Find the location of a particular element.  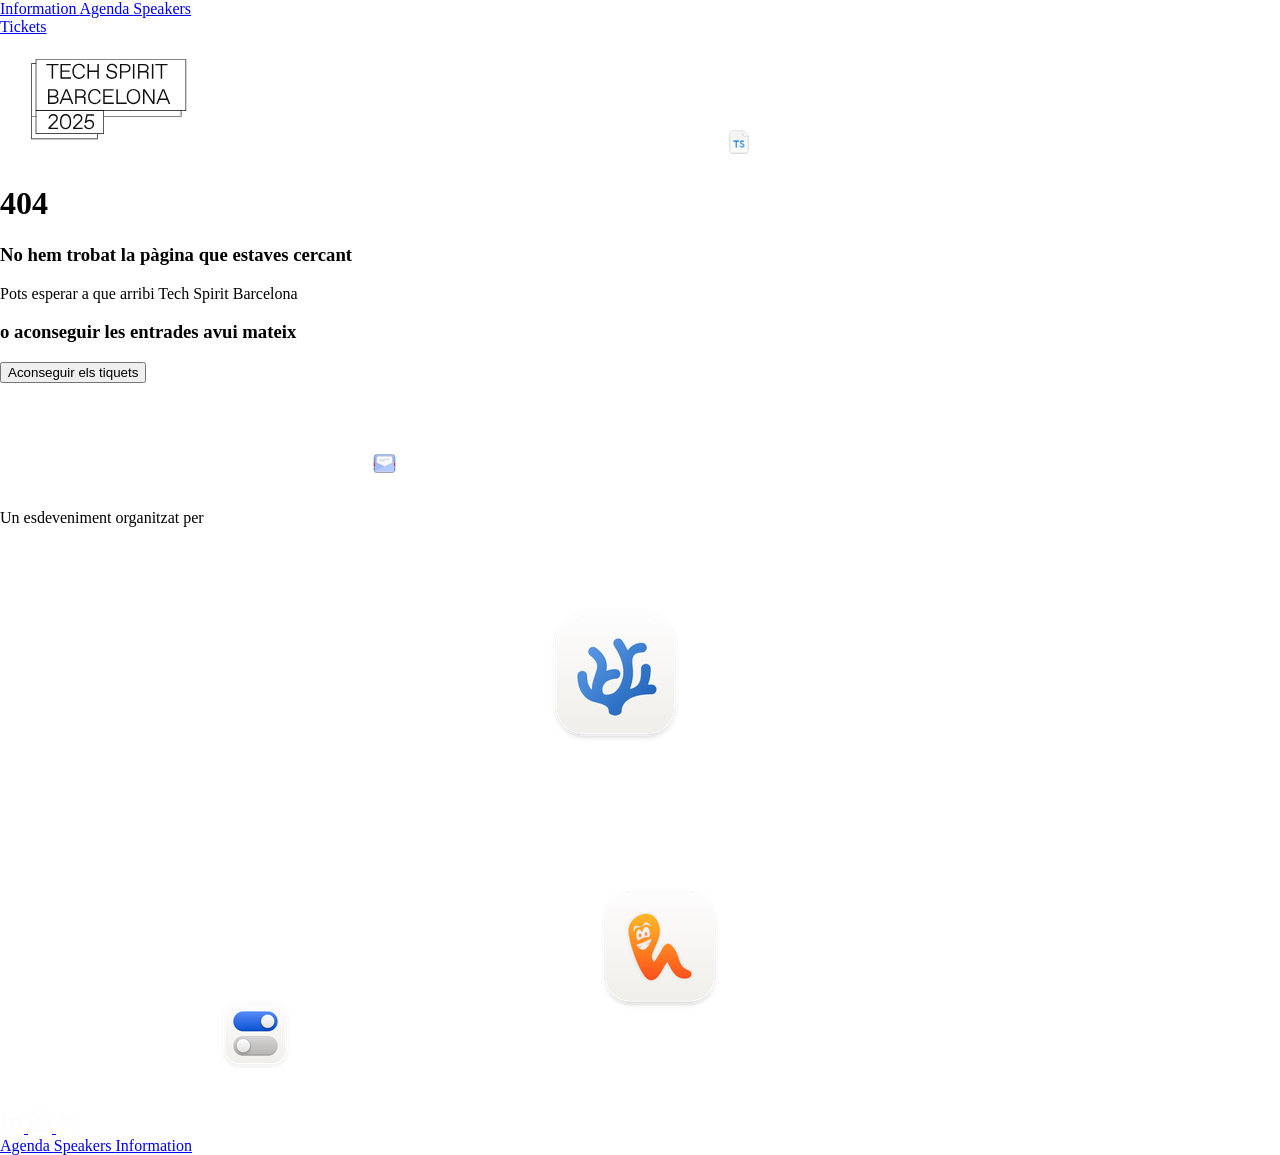

launch gnome nibbles snake game is located at coordinates (660, 947).